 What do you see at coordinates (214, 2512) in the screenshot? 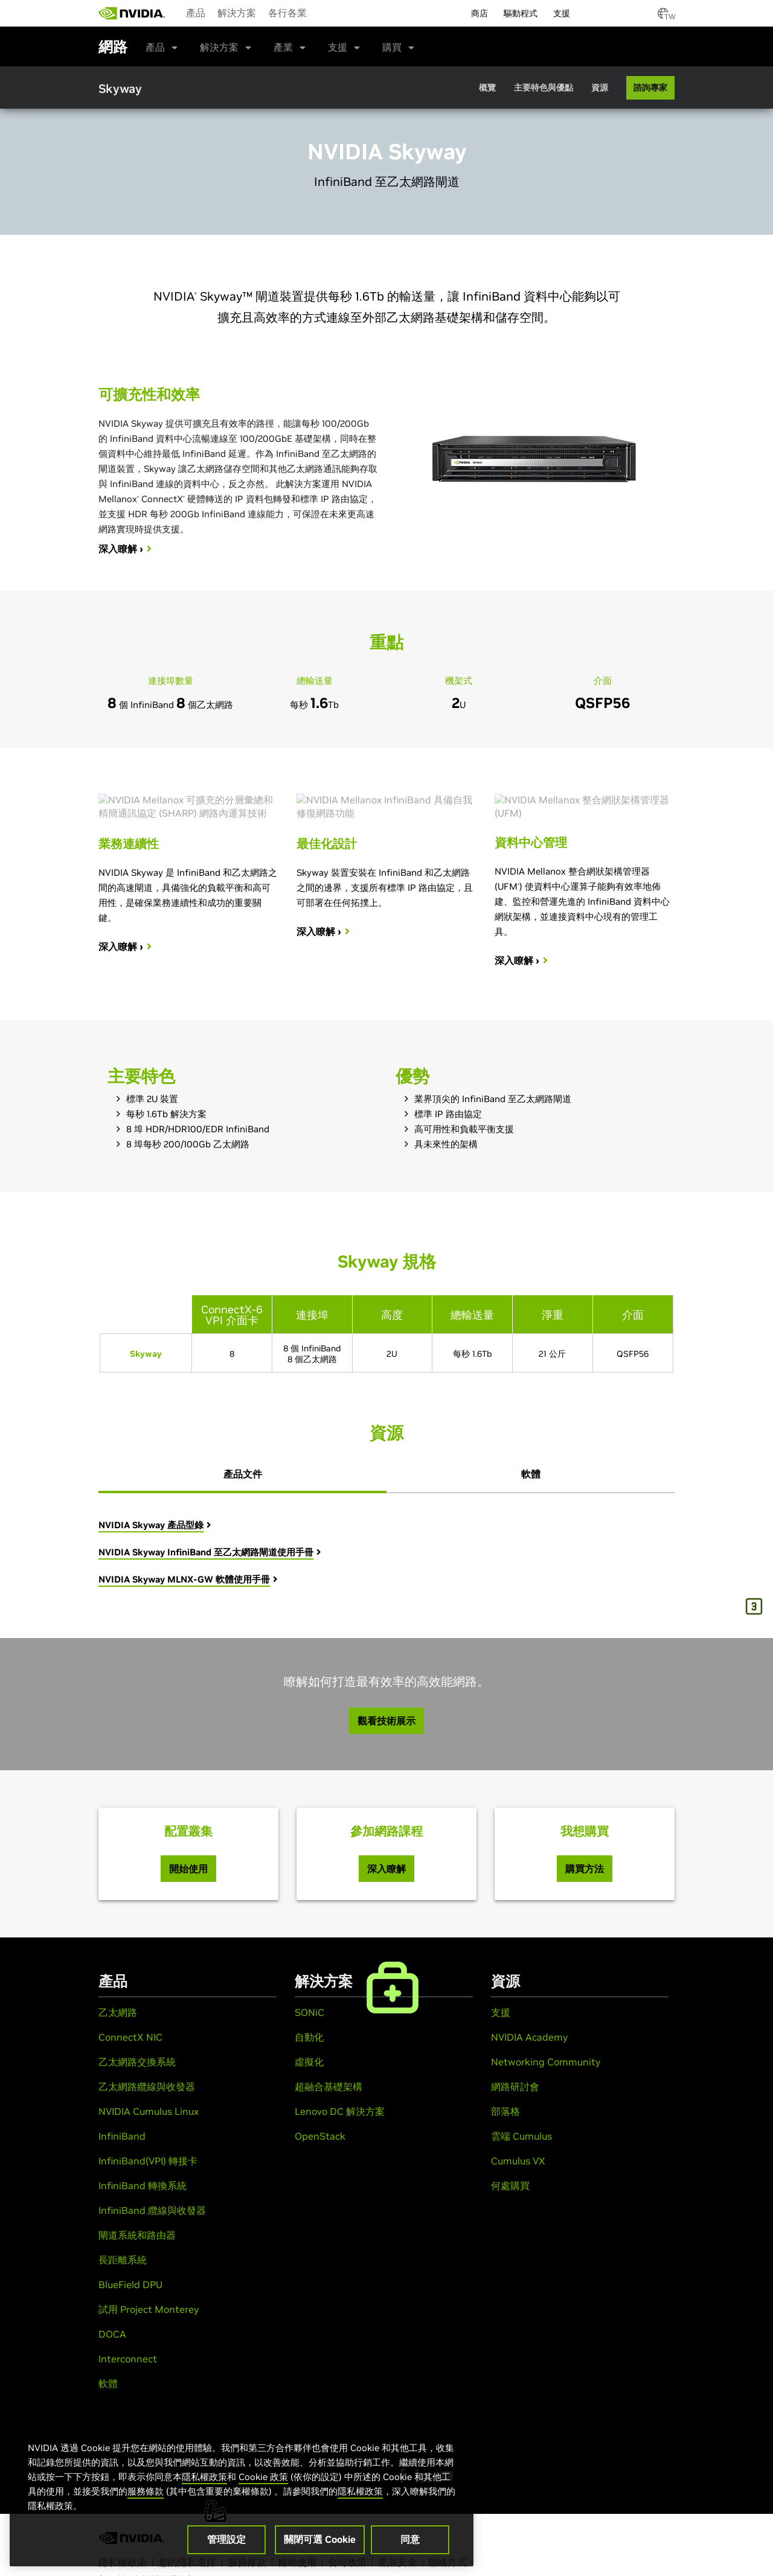
I see `open color palette or theme options` at bounding box center [214, 2512].